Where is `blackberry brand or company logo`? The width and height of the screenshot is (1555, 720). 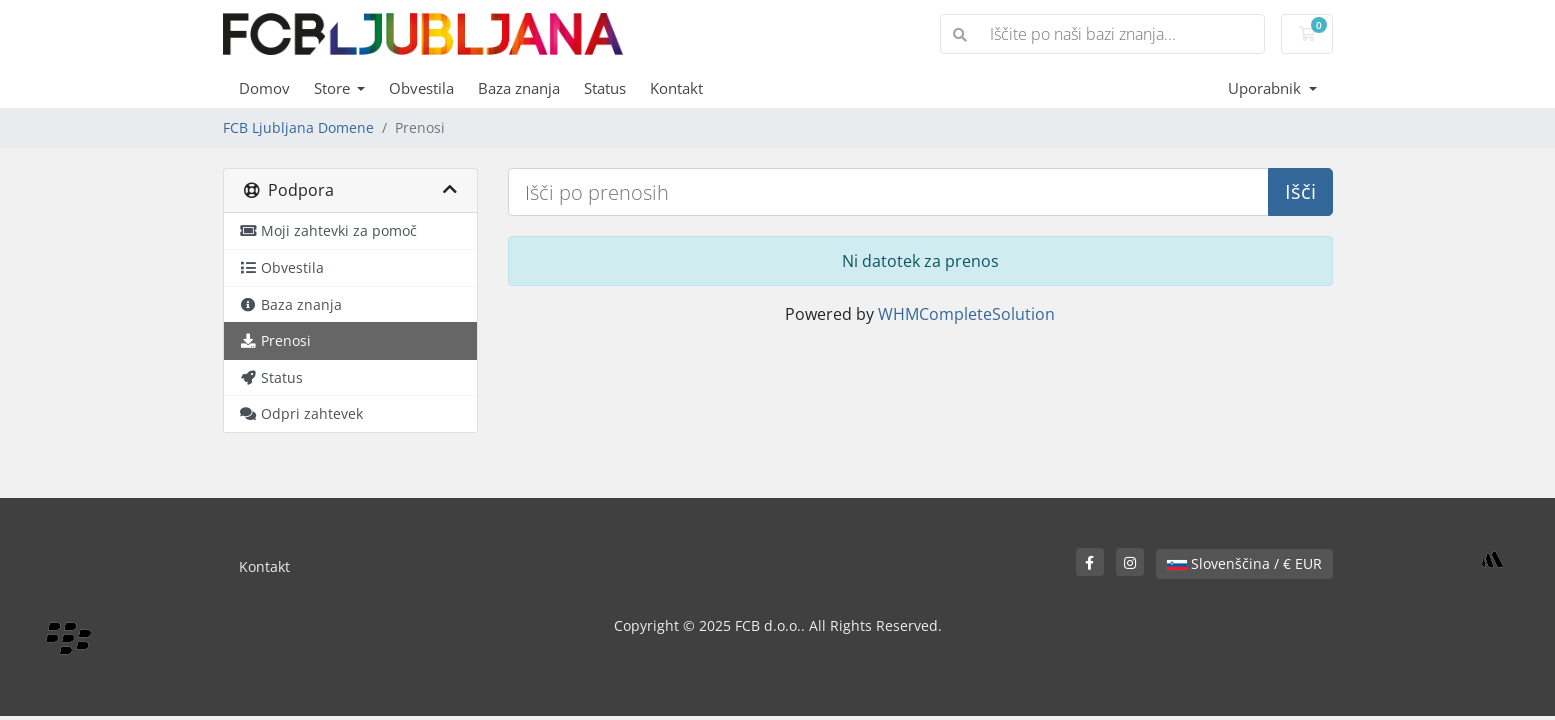 blackberry brand or company logo is located at coordinates (68, 638).